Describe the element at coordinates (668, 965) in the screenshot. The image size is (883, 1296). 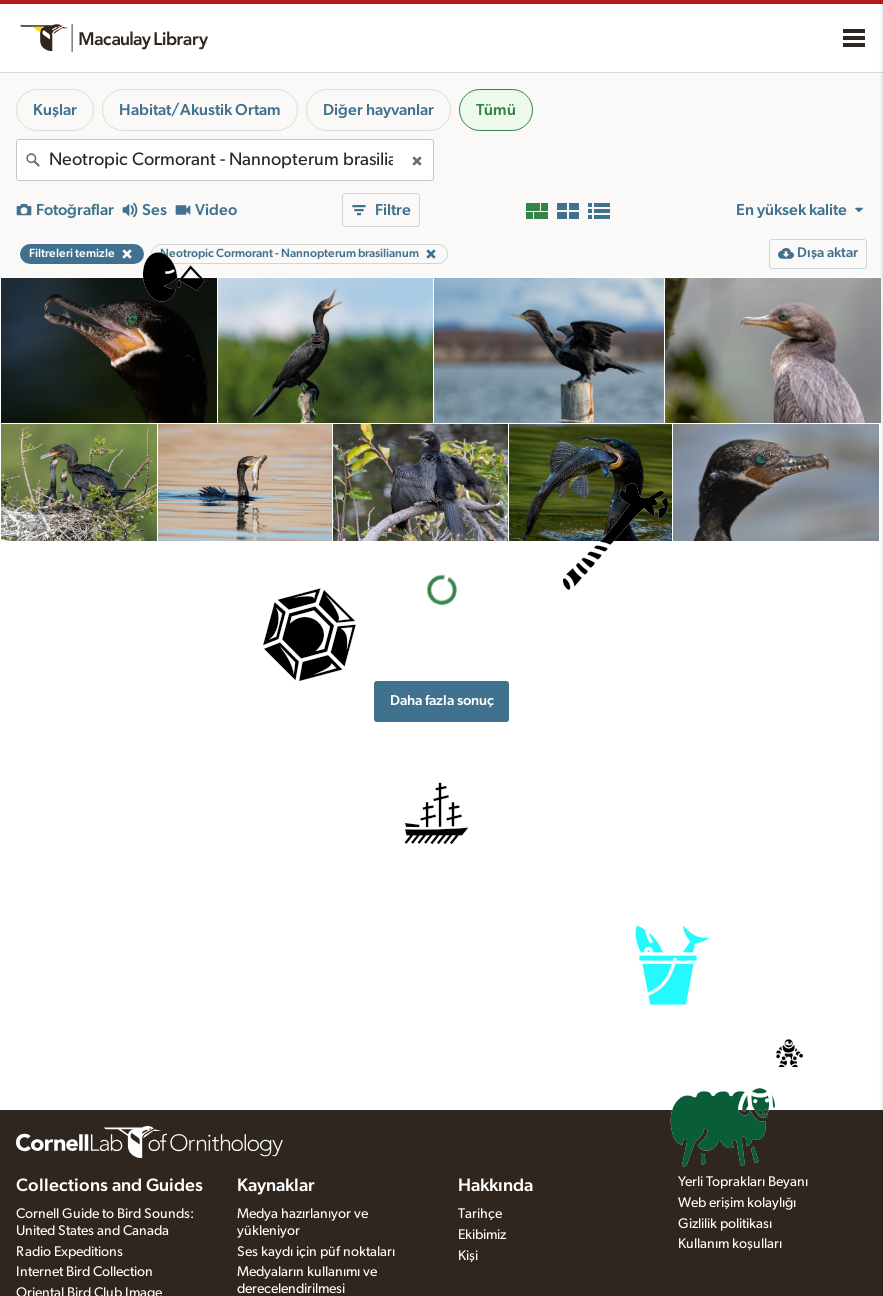
I see `view your fishing inventory or catch` at that location.